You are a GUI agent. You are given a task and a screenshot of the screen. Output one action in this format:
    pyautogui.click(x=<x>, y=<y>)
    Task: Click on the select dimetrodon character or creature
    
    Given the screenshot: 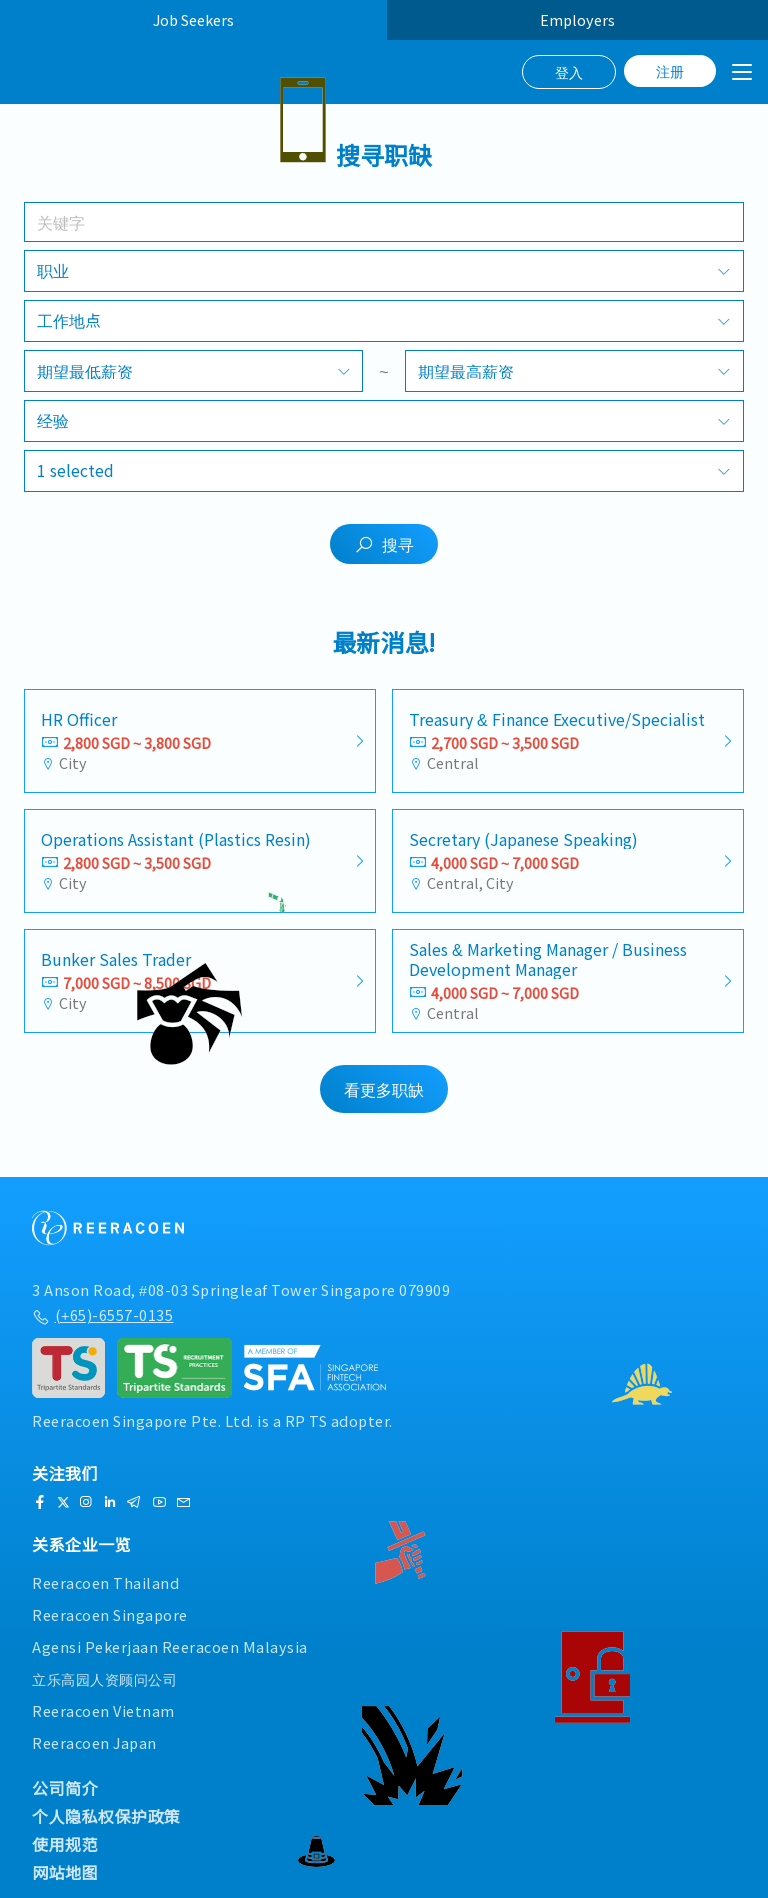 What is the action you would take?
    pyautogui.click(x=642, y=1384)
    